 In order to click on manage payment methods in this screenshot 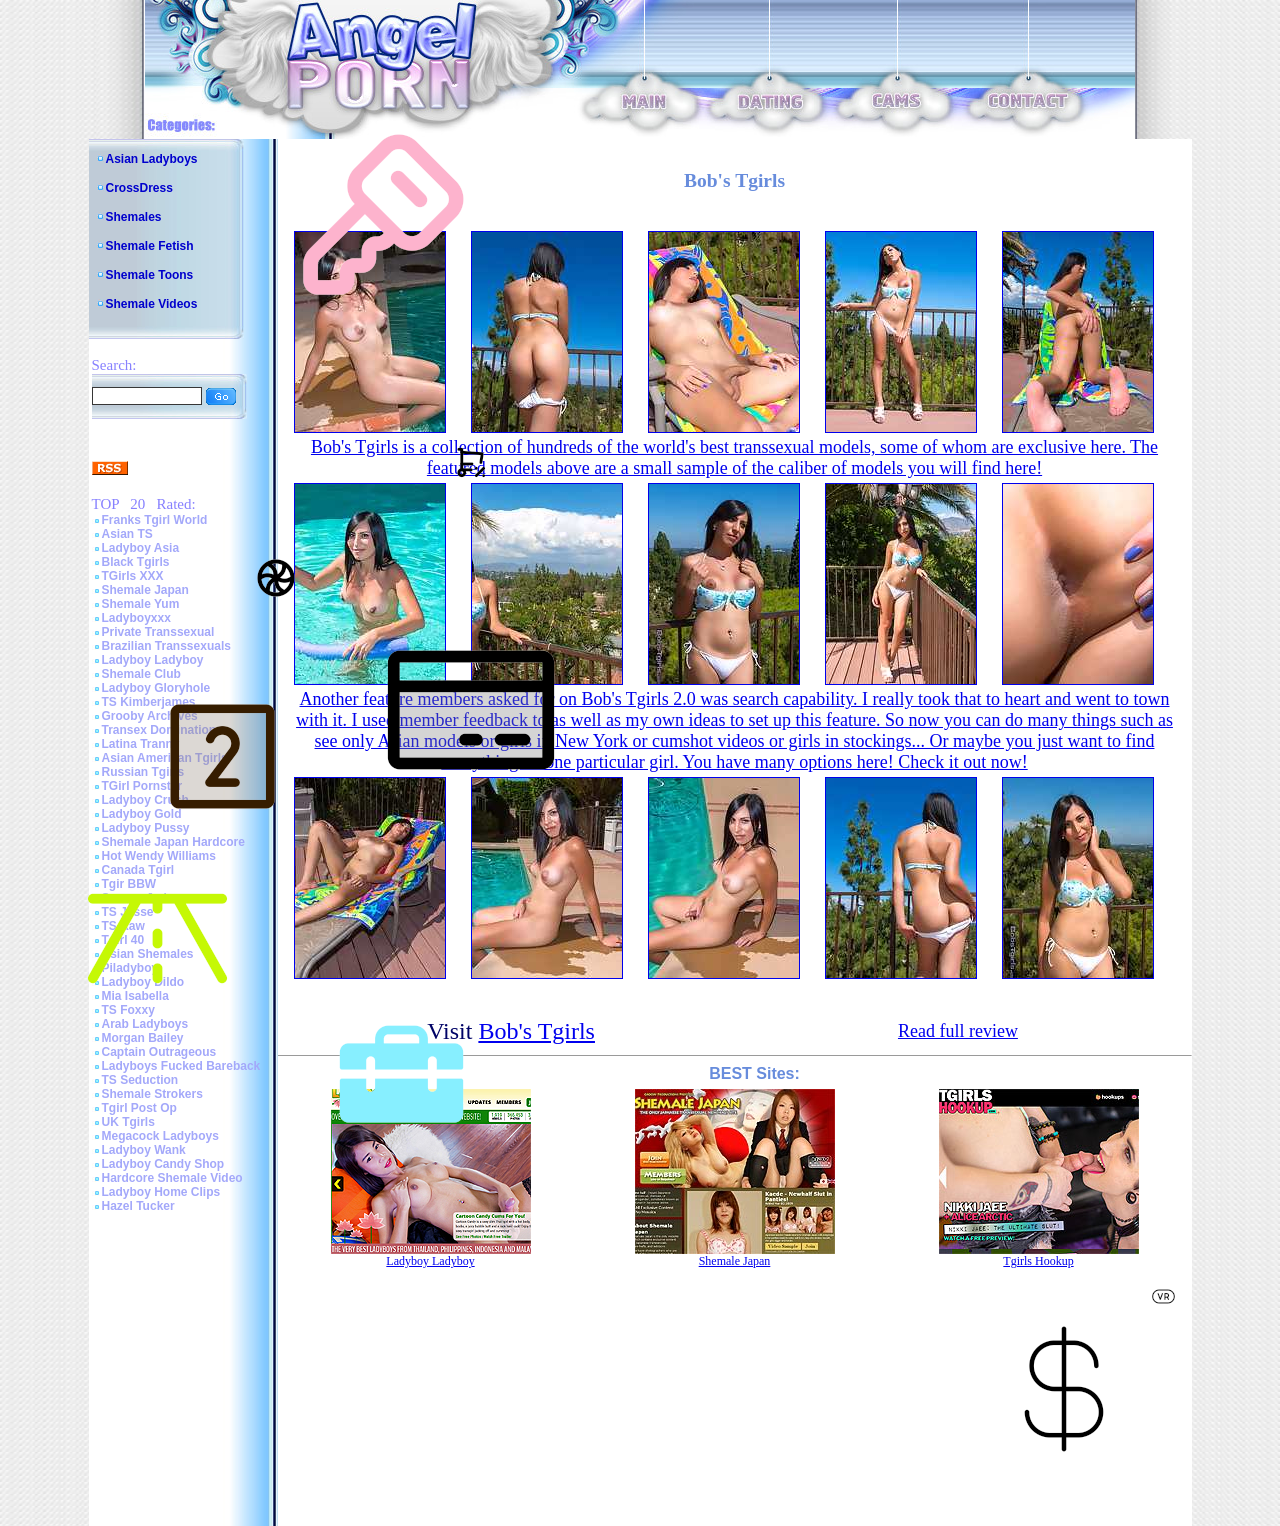, I will do `click(471, 710)`.